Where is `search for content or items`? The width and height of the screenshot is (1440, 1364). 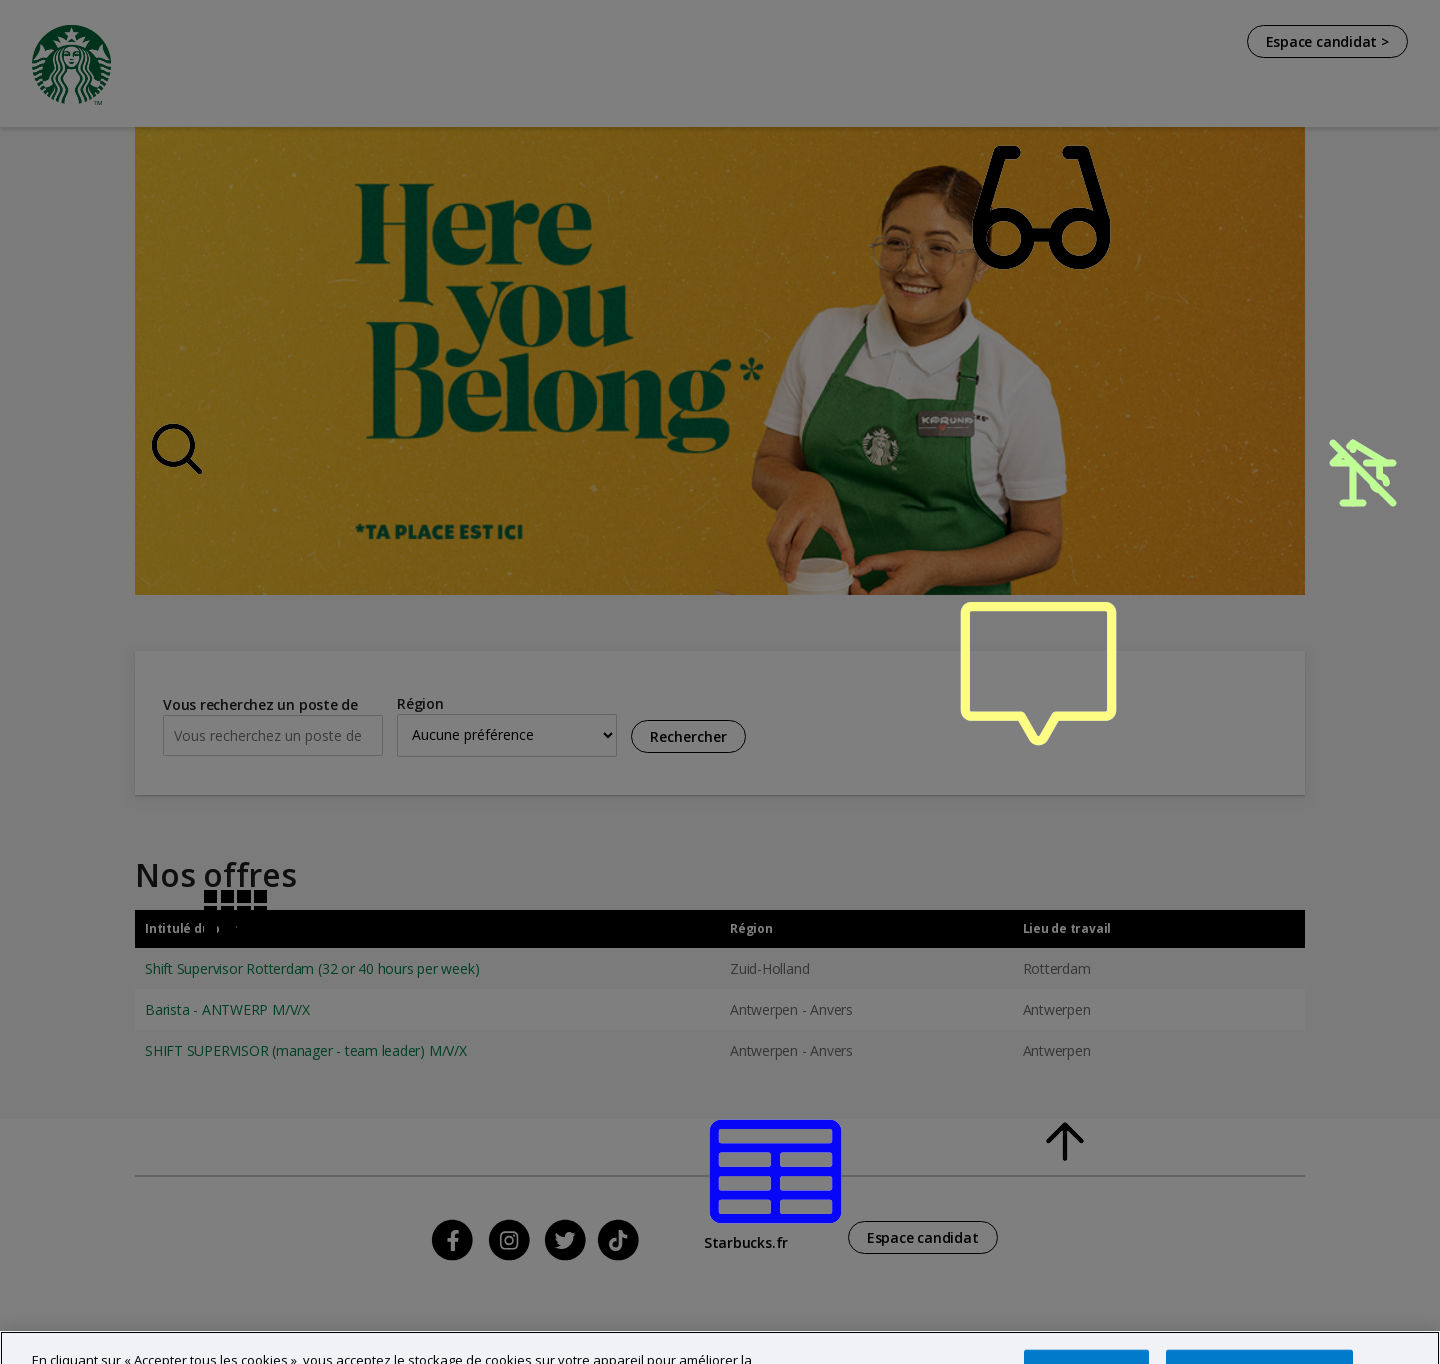 search for content or items is located at coordinates (177, 449).